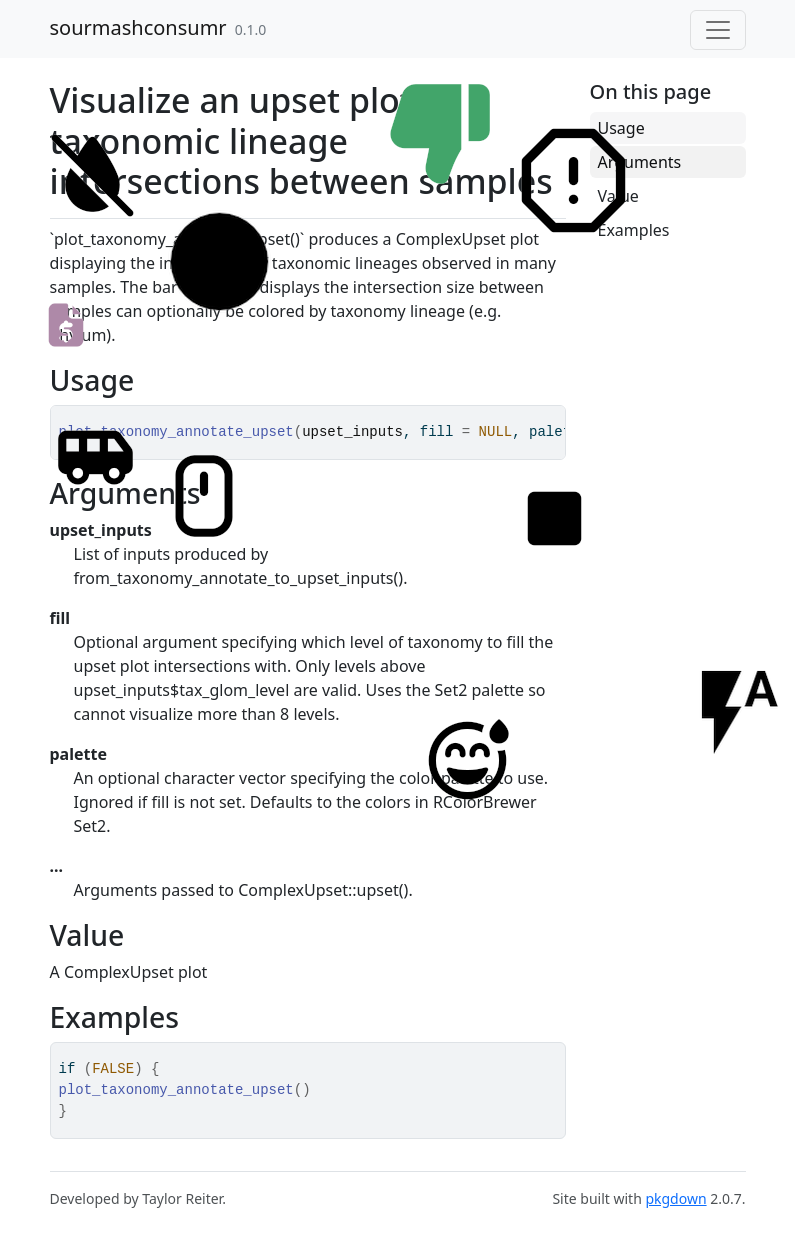 Image resolution: width=795 pixels, height=1241 pixels. I want to click on disable water or liquid detection, so click(92, 175).